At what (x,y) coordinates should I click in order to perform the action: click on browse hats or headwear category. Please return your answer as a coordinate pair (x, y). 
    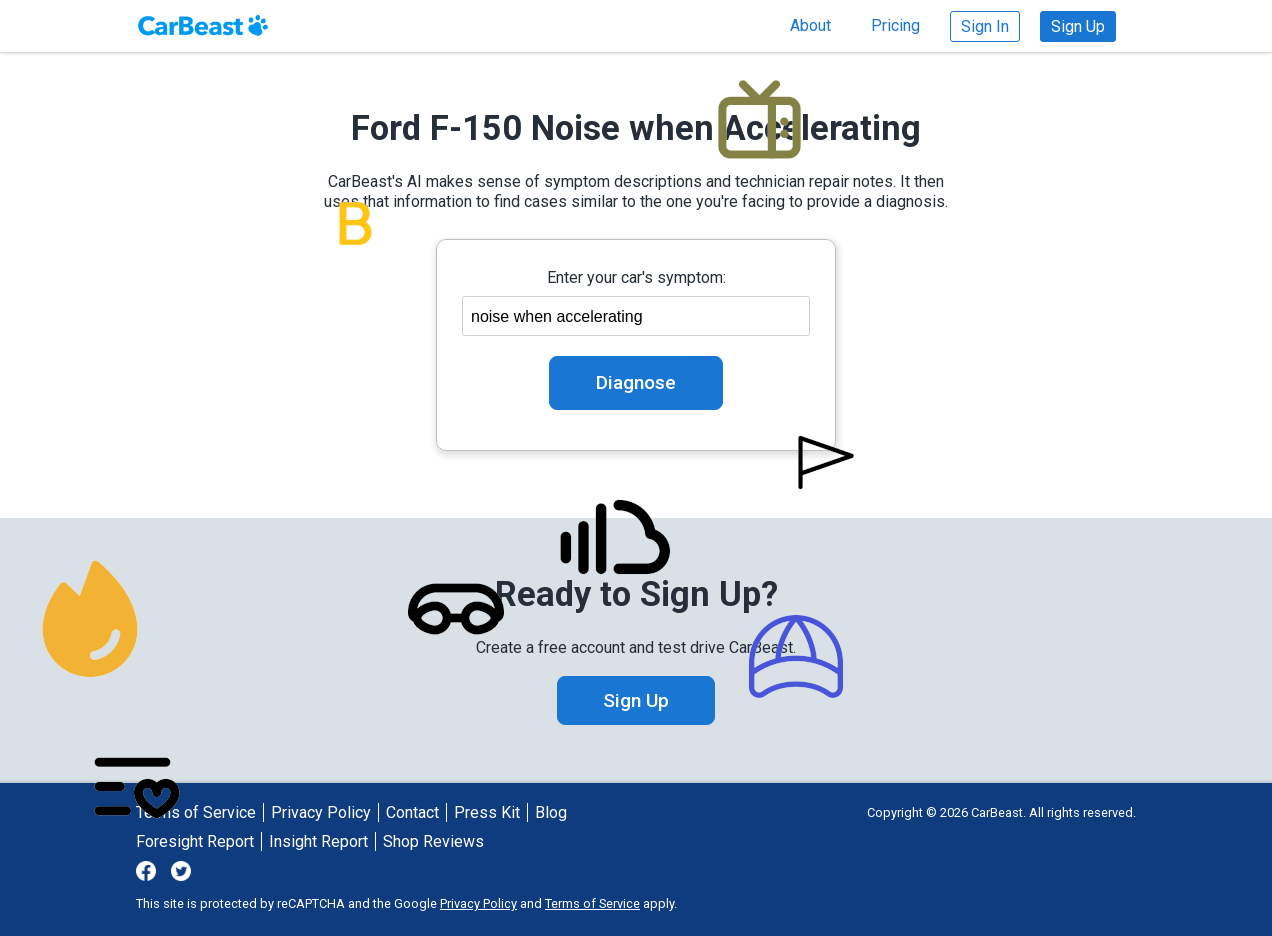
    Looking at the image, I should click on (796, 662).